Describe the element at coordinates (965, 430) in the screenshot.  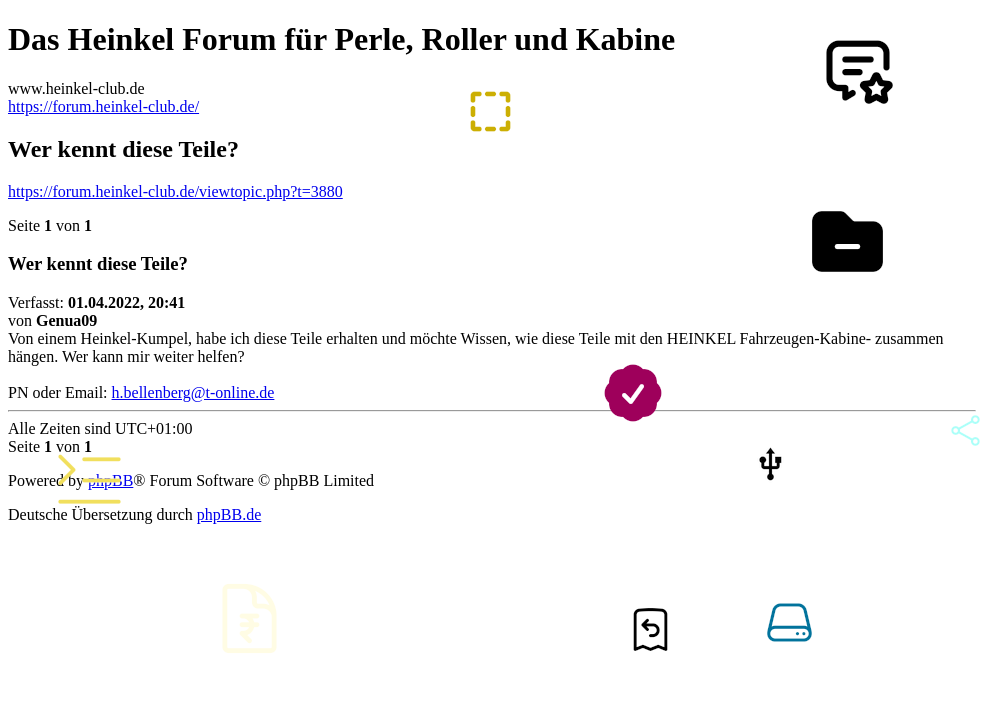
I see `share content with others` at that location.